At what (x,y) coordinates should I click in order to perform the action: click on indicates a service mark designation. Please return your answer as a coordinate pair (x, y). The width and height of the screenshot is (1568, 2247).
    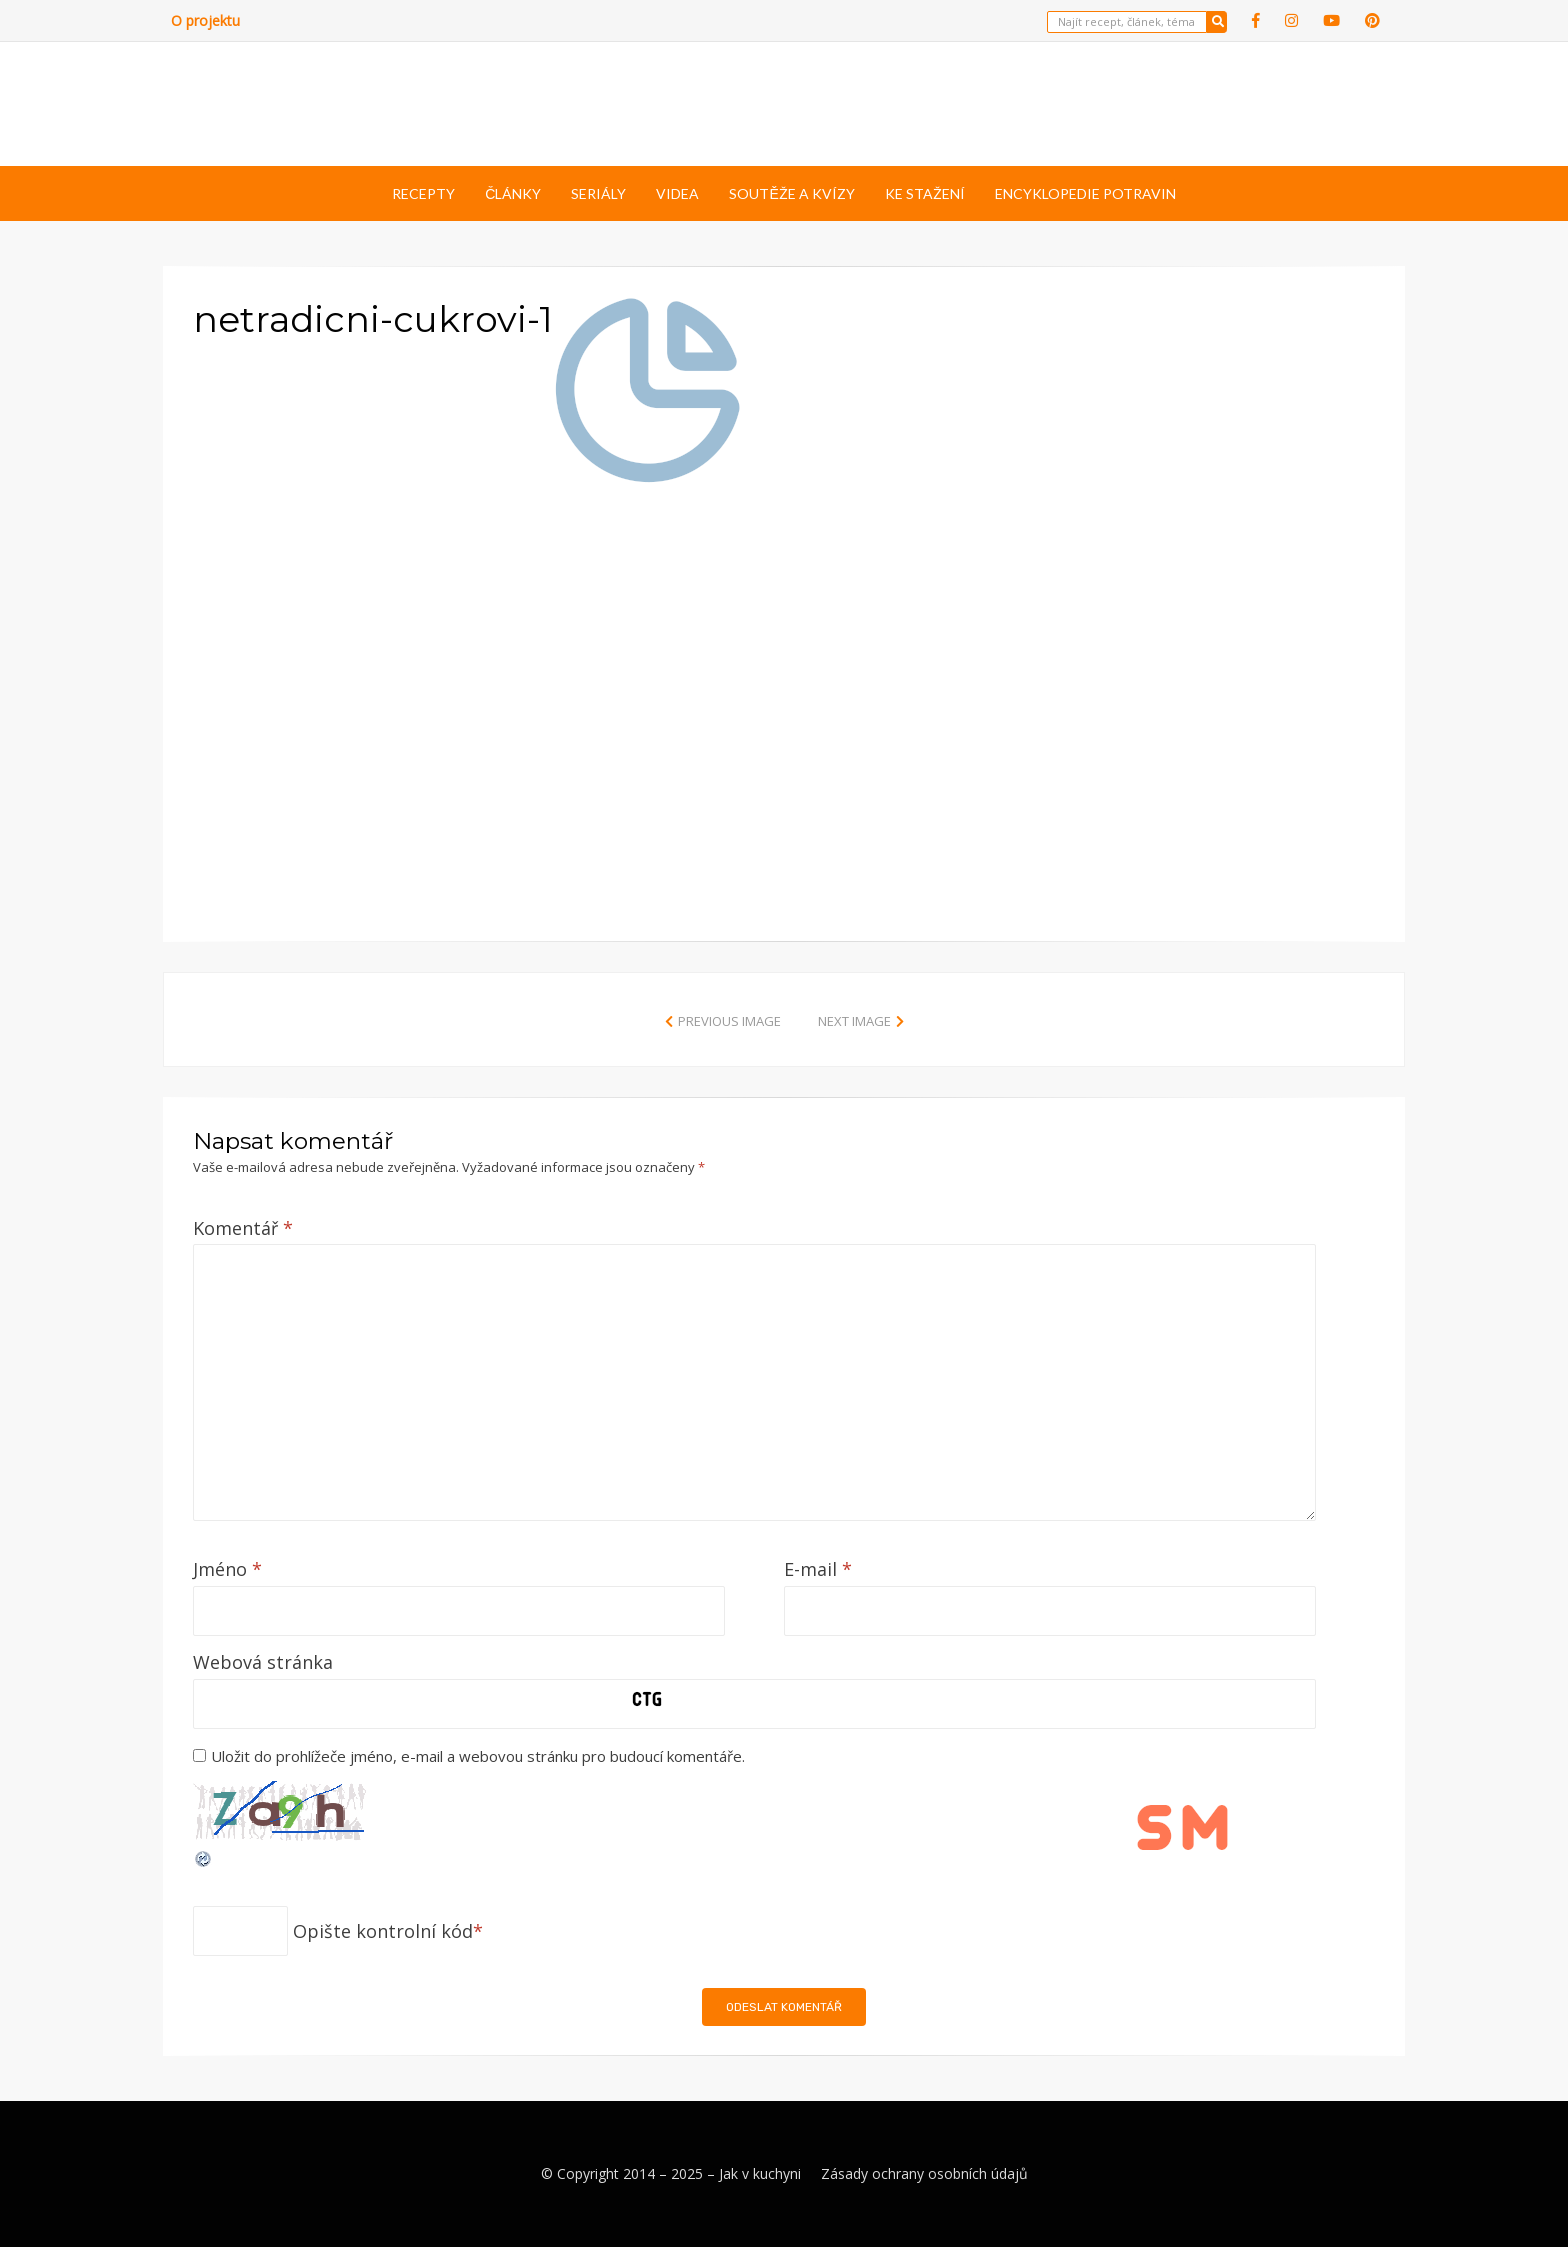
    Looking at the image, I should click on (1182, 1827).